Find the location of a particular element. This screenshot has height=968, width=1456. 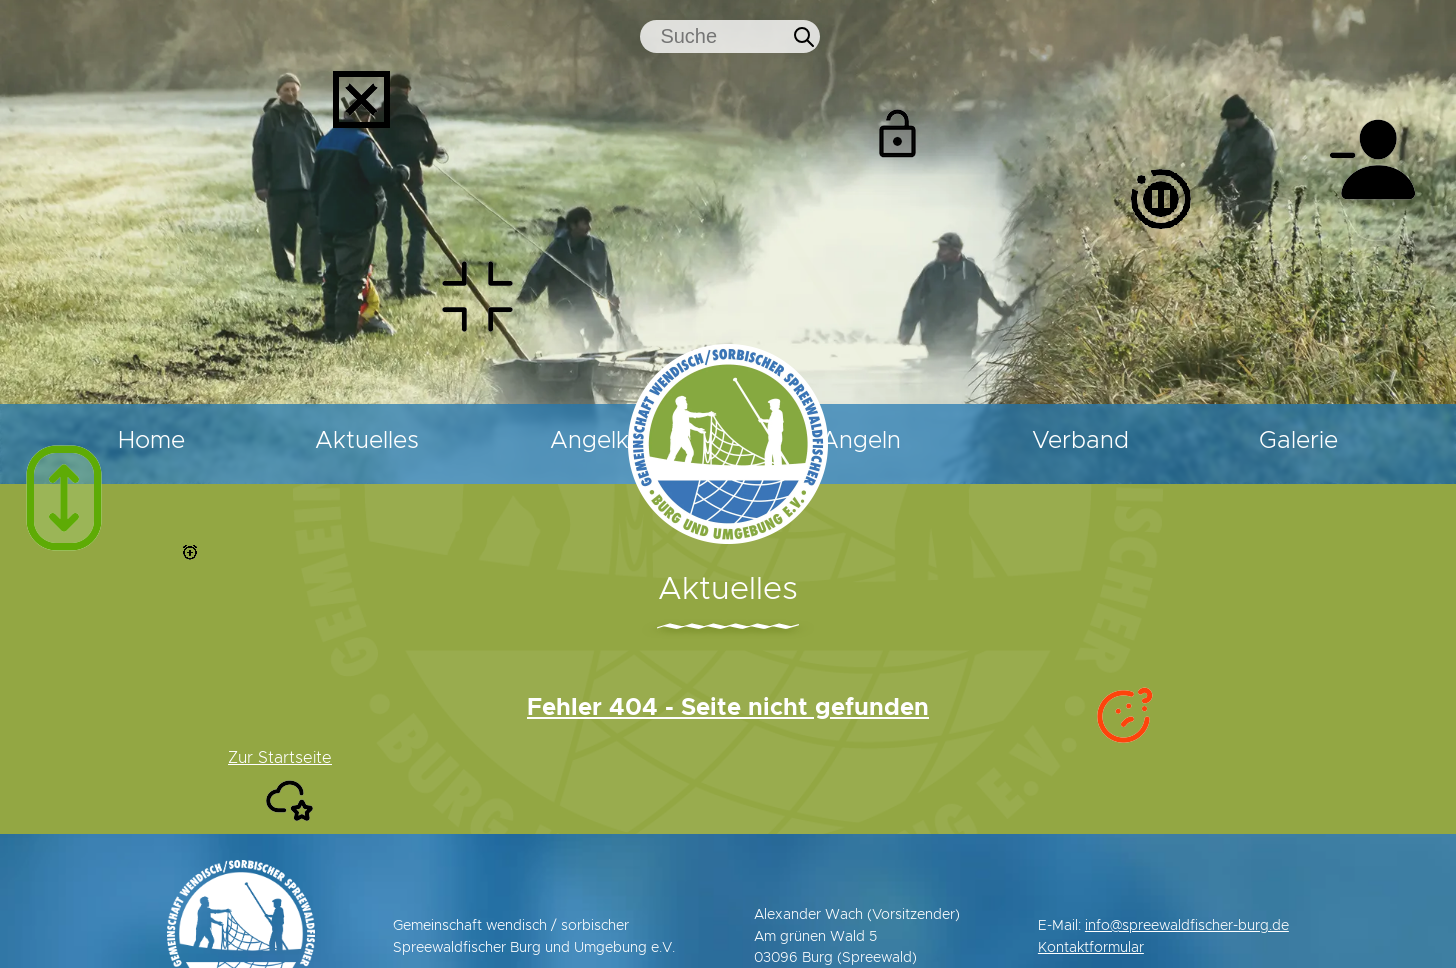

mark cloud content as favorite is located at coordinates (289, 797).